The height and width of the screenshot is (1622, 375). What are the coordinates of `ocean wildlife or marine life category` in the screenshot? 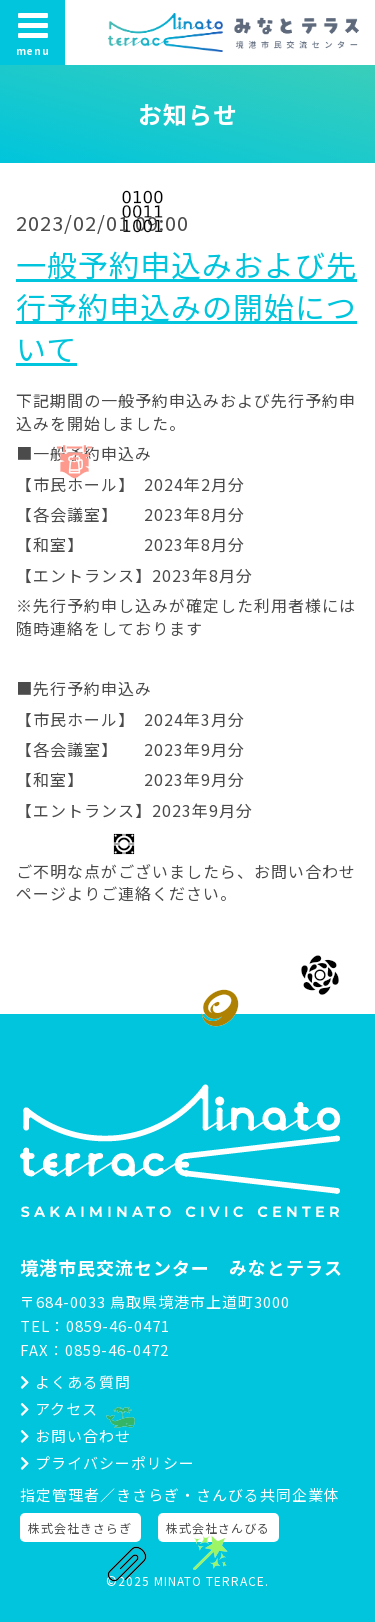 It's located at (120, 1417).